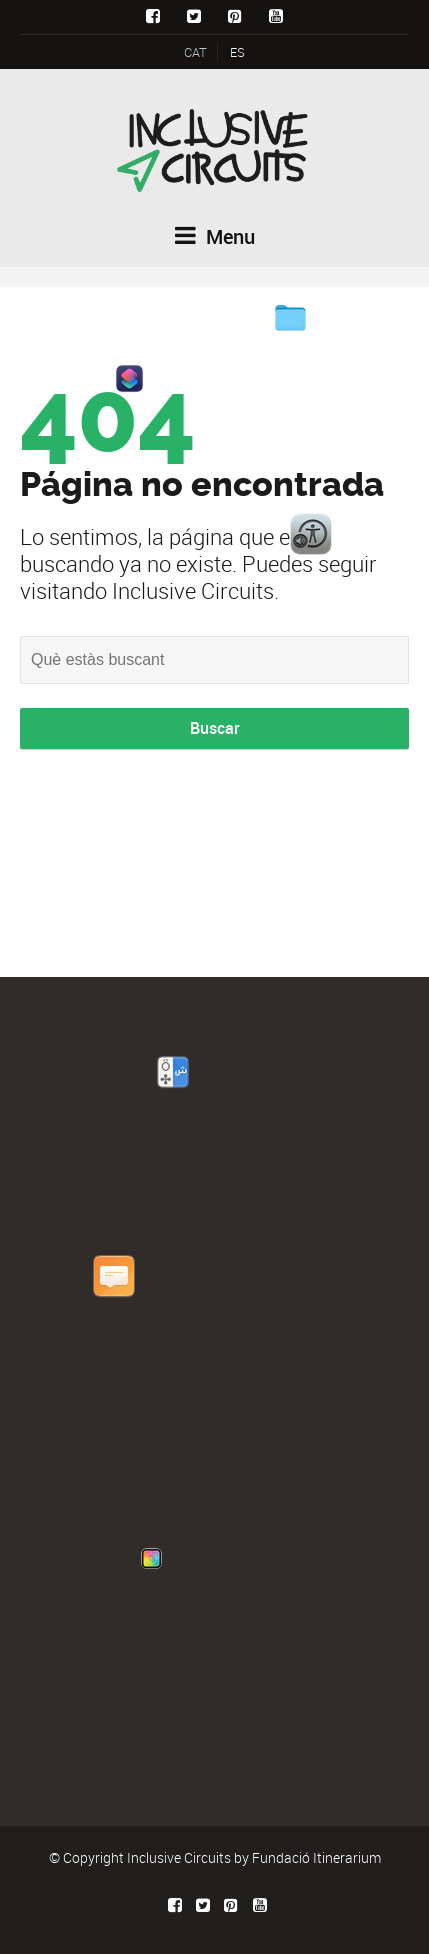 The width and height of the screenshot is (429, 1954). What do you see at coordinates (290, 317) in the screenshot?
I see `open the folder app to browse files` at bounding box center [290, 317].